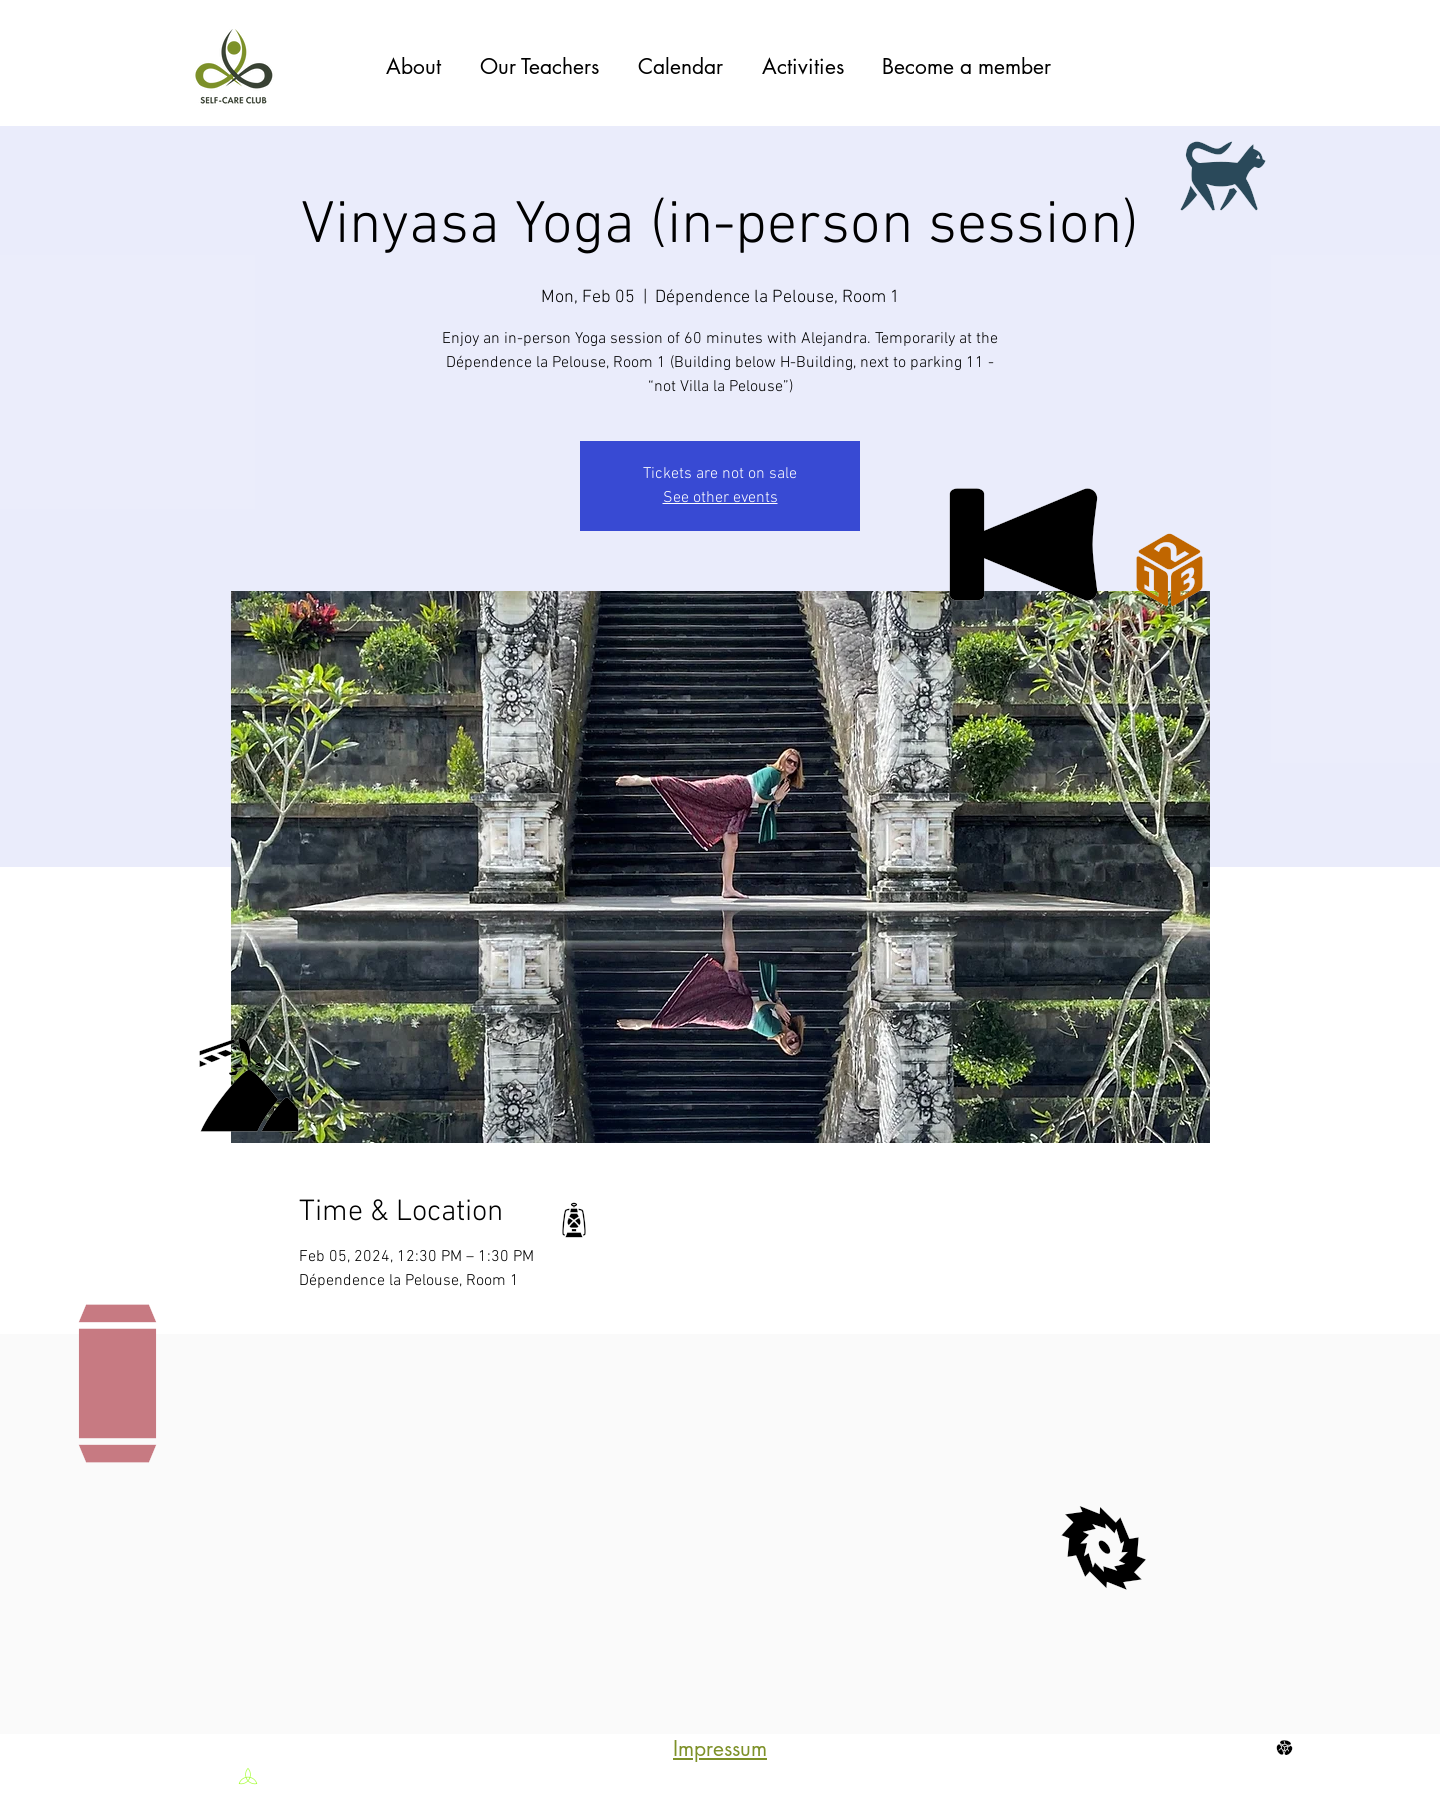  What do you see at coordinates (1169, 570) in the screenshot?
I see `roll dice or generate random number` at bounding box center [1169, 570].